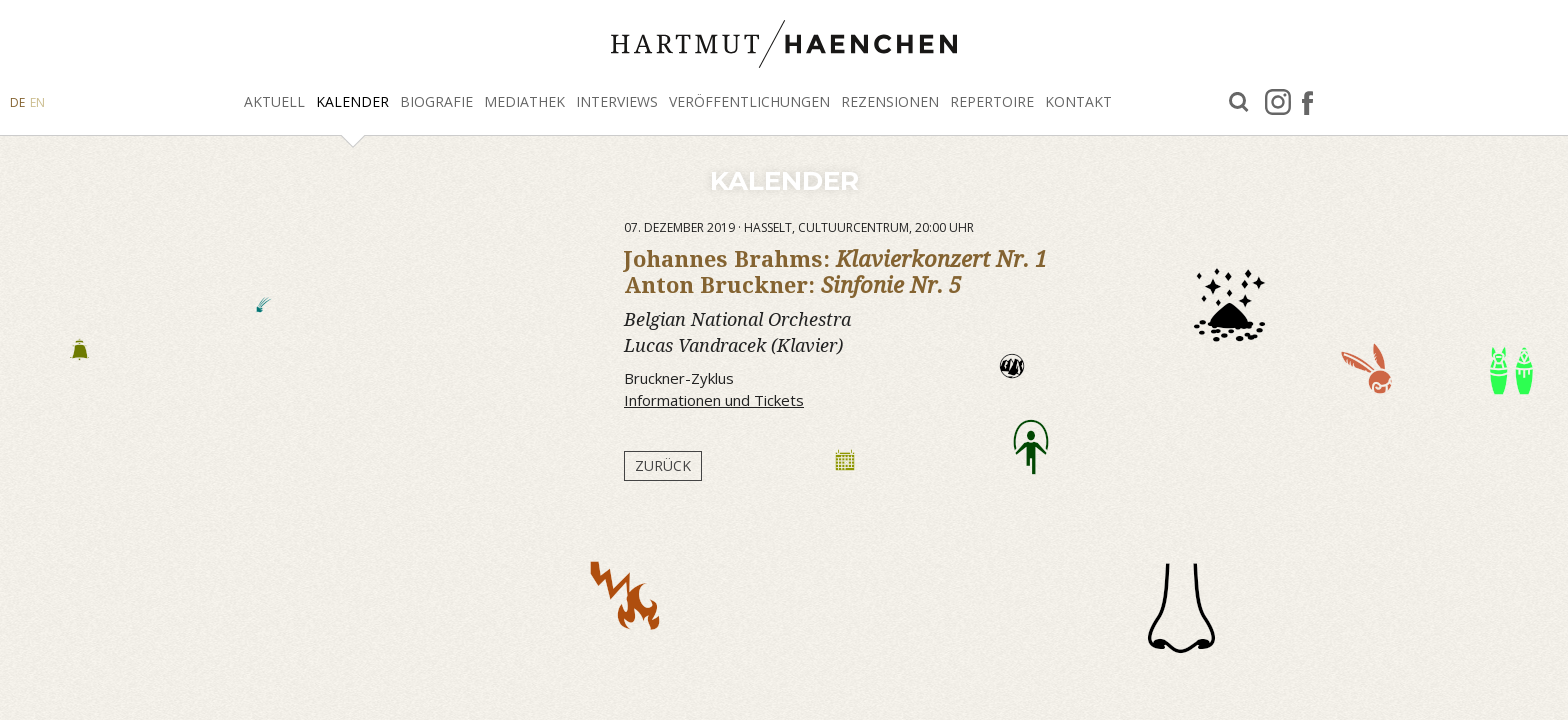 Image resolution: width=1568 pixels, height=720 pixels. I want to click on select wolverine character or skin, so click(264, 304).